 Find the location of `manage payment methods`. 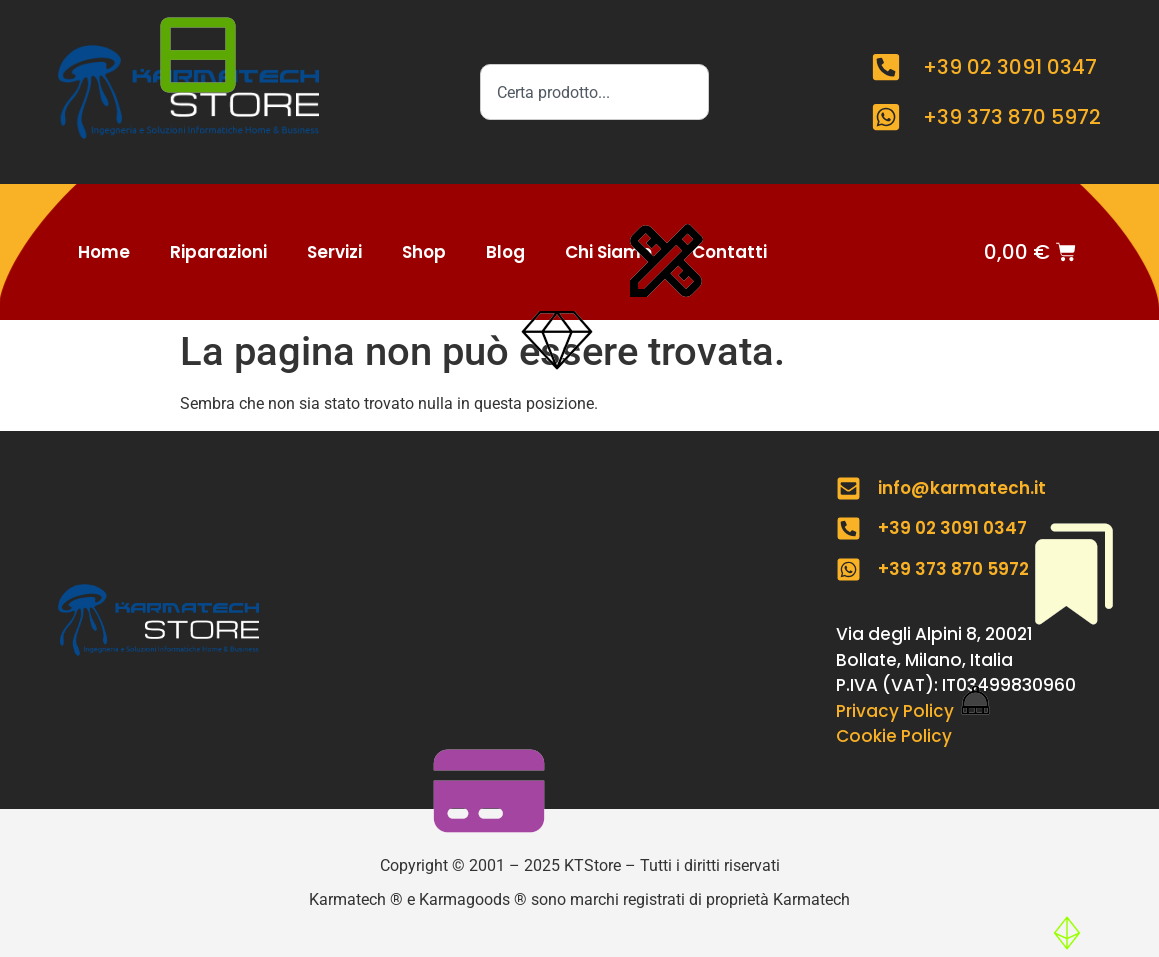

manage payment methods is located at coordinates (489, 791).